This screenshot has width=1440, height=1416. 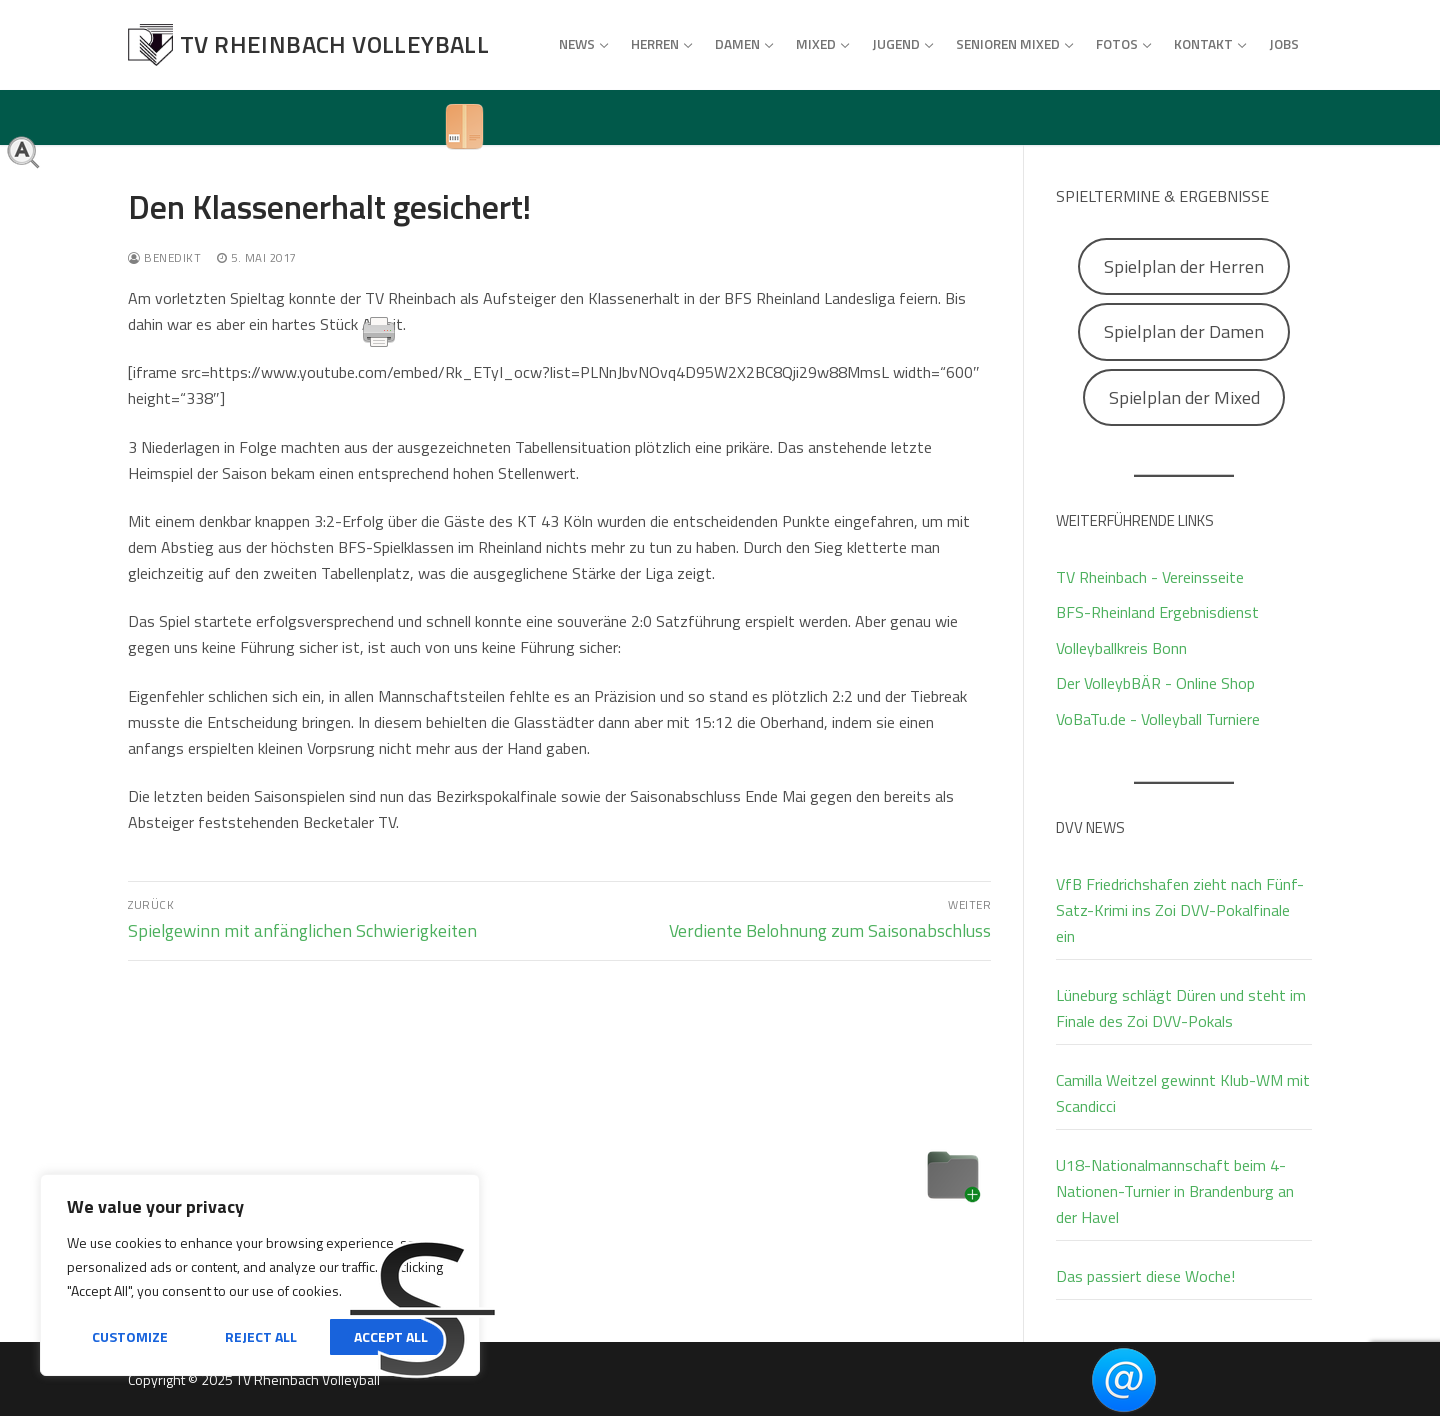 What do you see at coordinates (23, 152) in the screenshot?
I see `search for text or content` at bounding box center [23, 152].